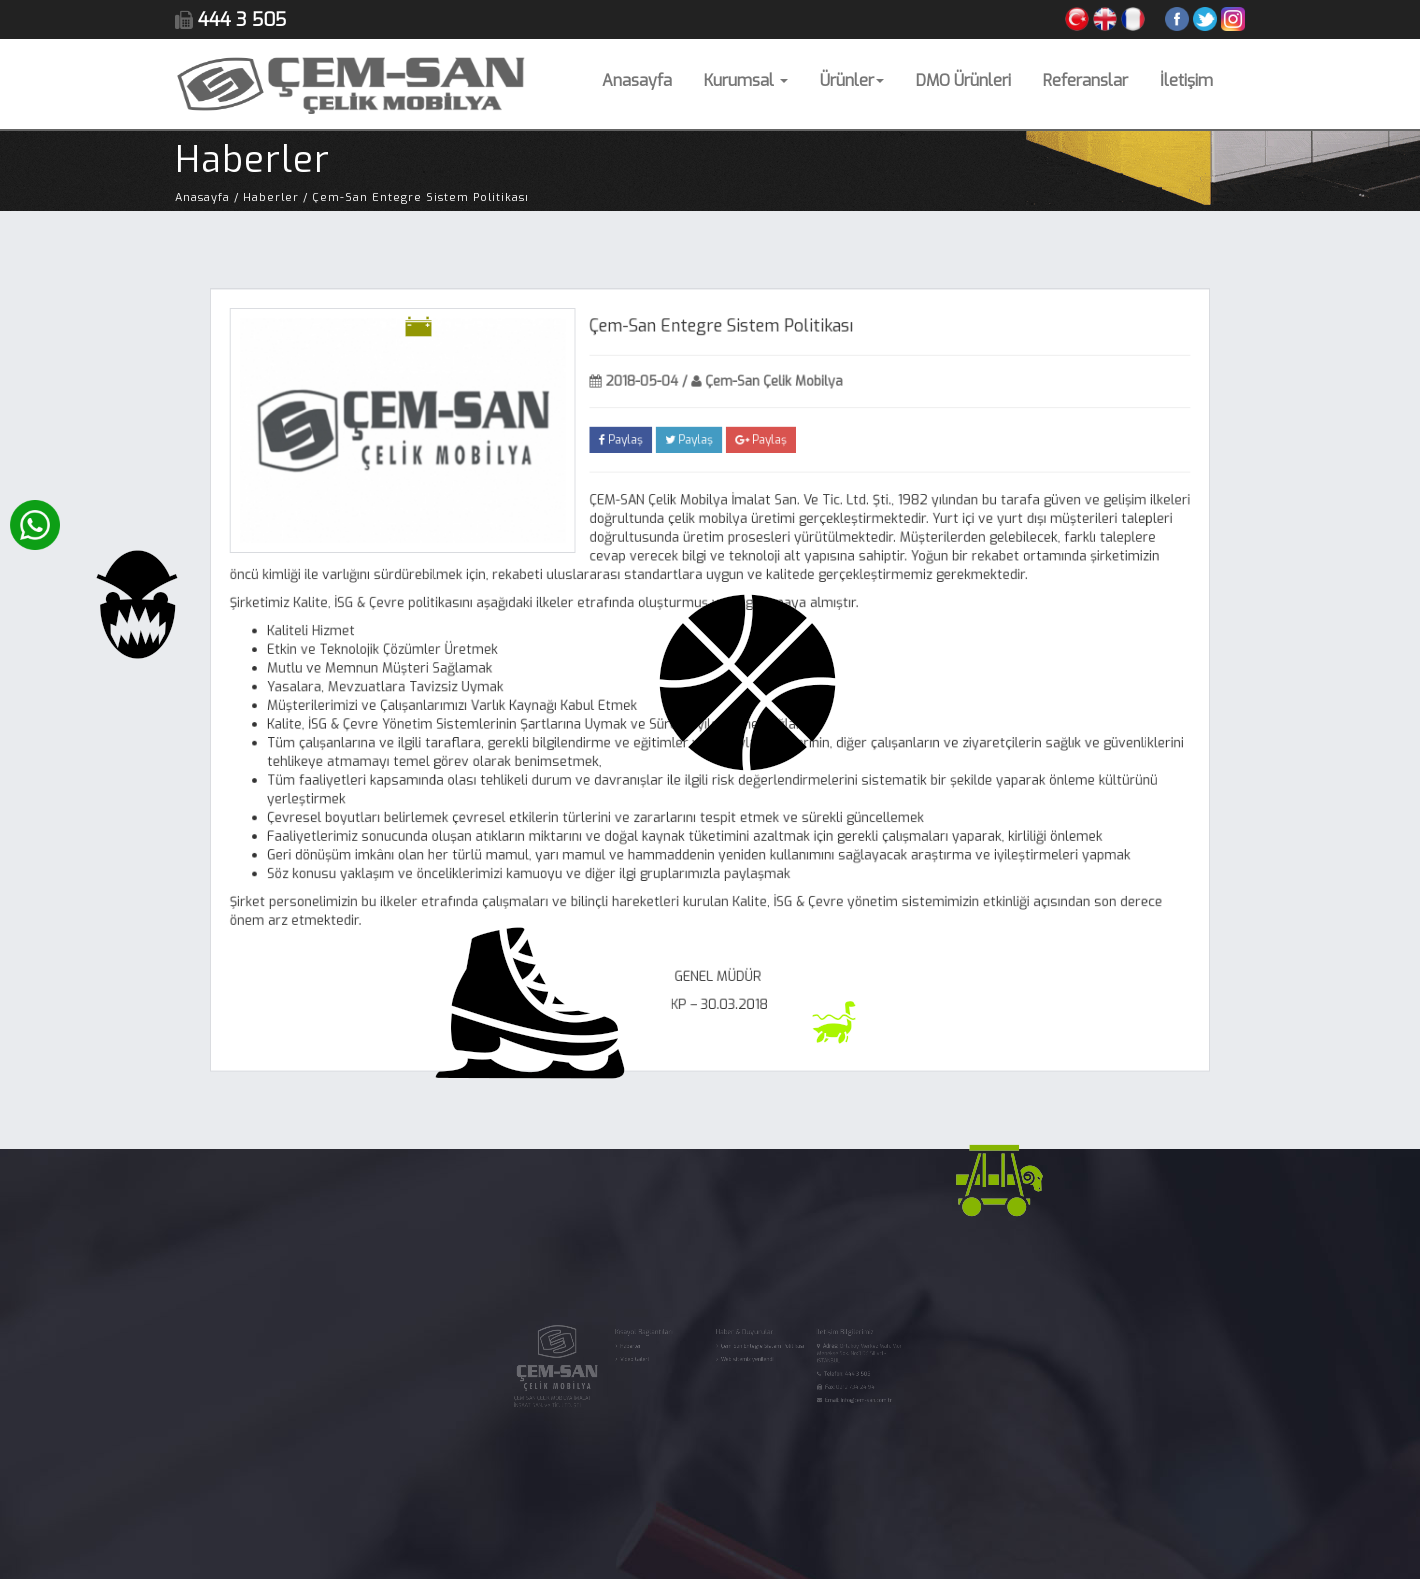 The image size is (1420, 1579). Describe the element at coordinates (999, 1180) in the screenshot. I see `select siege ram unit in strategy game` at that location.